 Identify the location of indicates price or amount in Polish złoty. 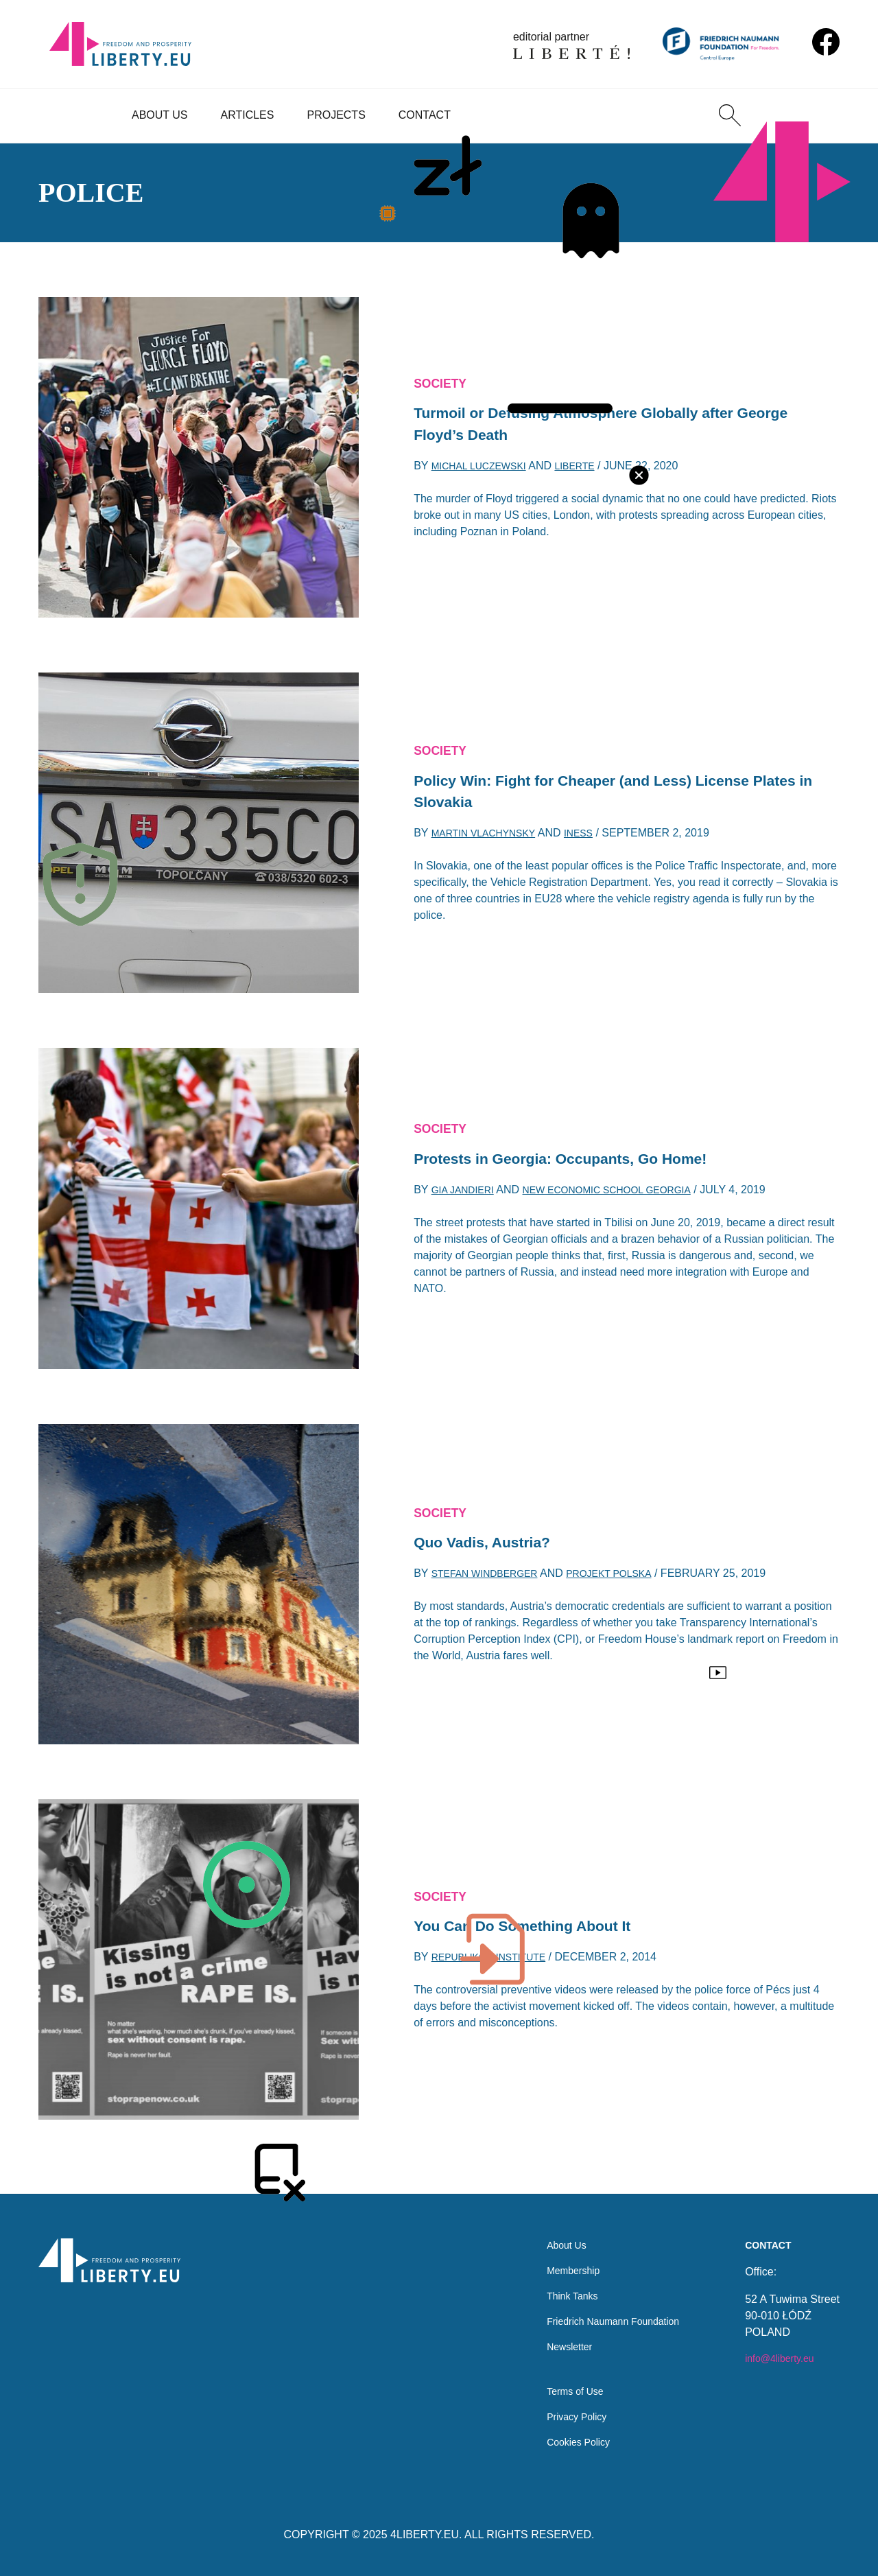
(446, 167).